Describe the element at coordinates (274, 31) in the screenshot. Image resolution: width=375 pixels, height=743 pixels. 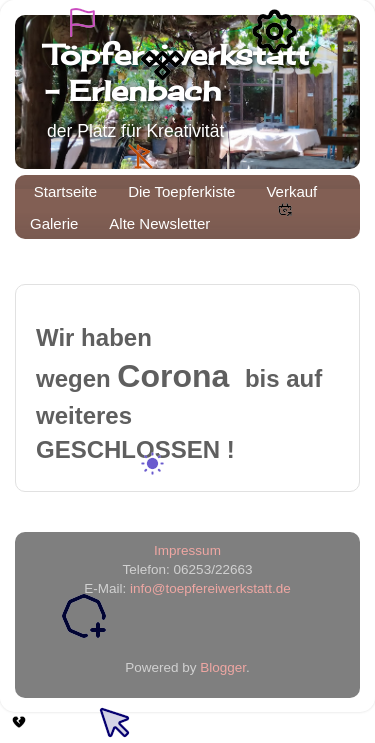
I see `access app or system settings` at that location.